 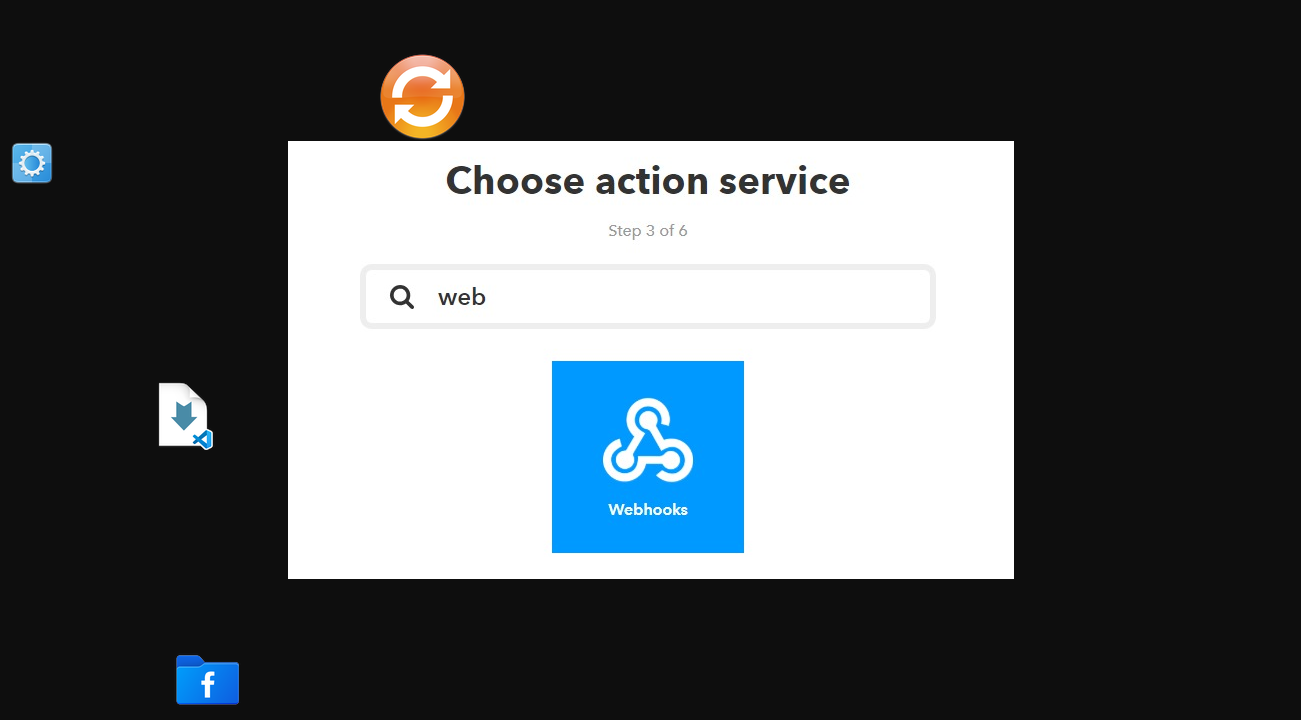 What do you see at coordinates (183, 416) in the screenshot?
I see `open or preview a markdown file` at bounding box center [183, 416].